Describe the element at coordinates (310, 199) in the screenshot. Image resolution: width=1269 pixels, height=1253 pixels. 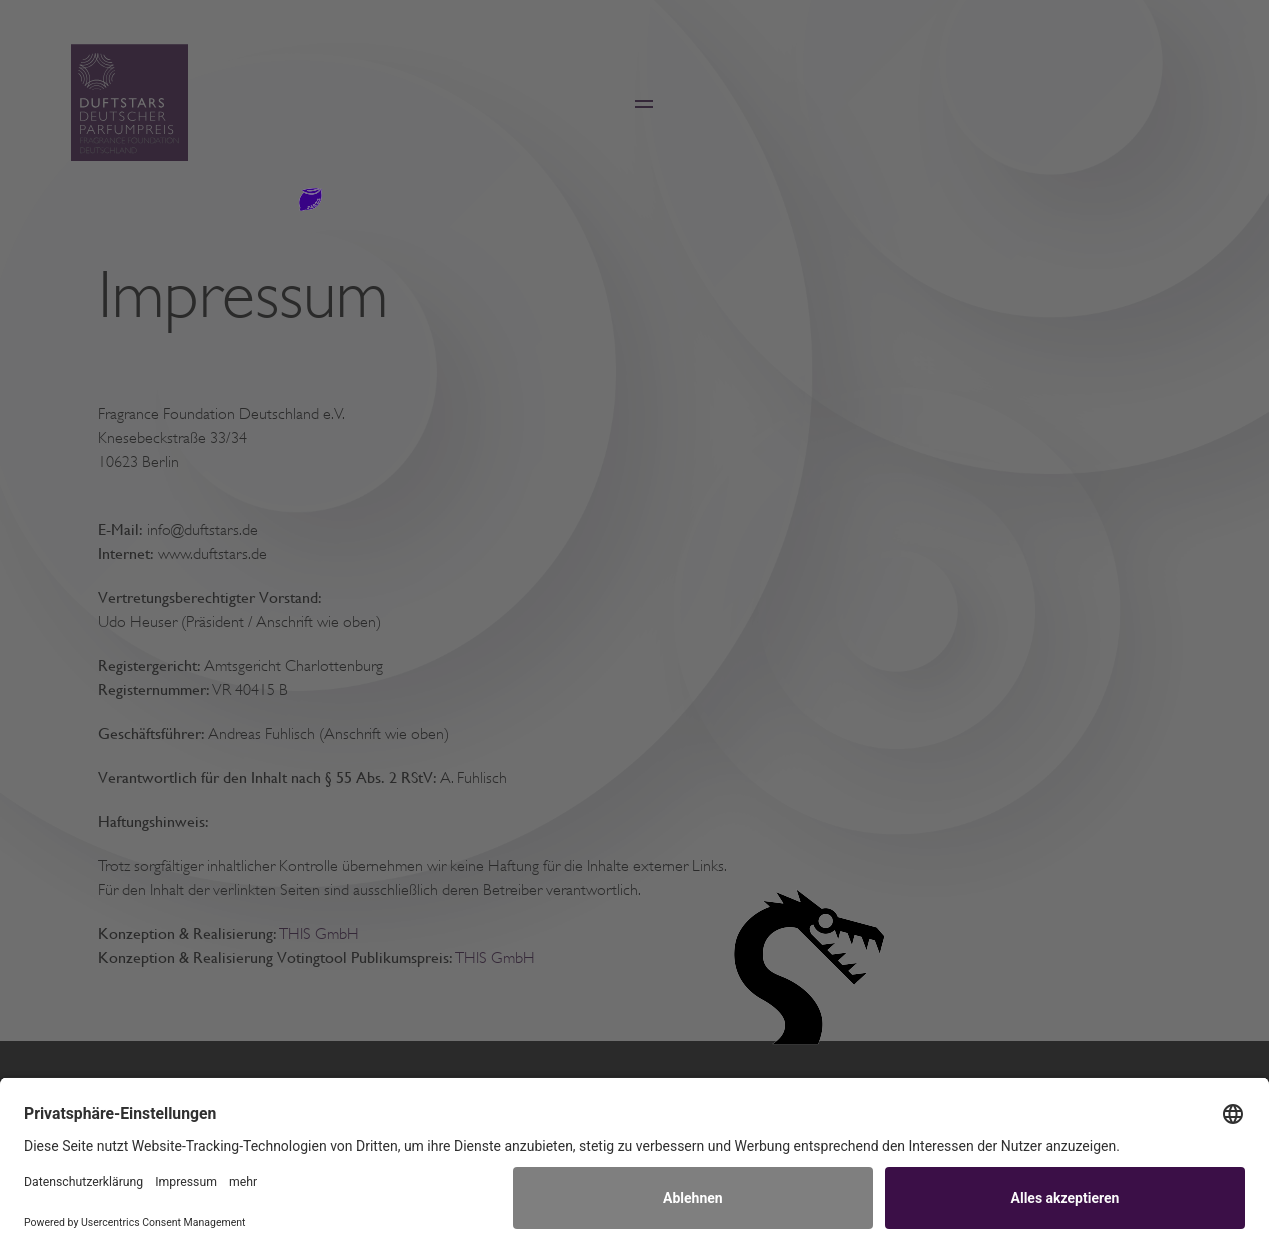
I see `indicates a citrus or lemon-flavored item` at that location.